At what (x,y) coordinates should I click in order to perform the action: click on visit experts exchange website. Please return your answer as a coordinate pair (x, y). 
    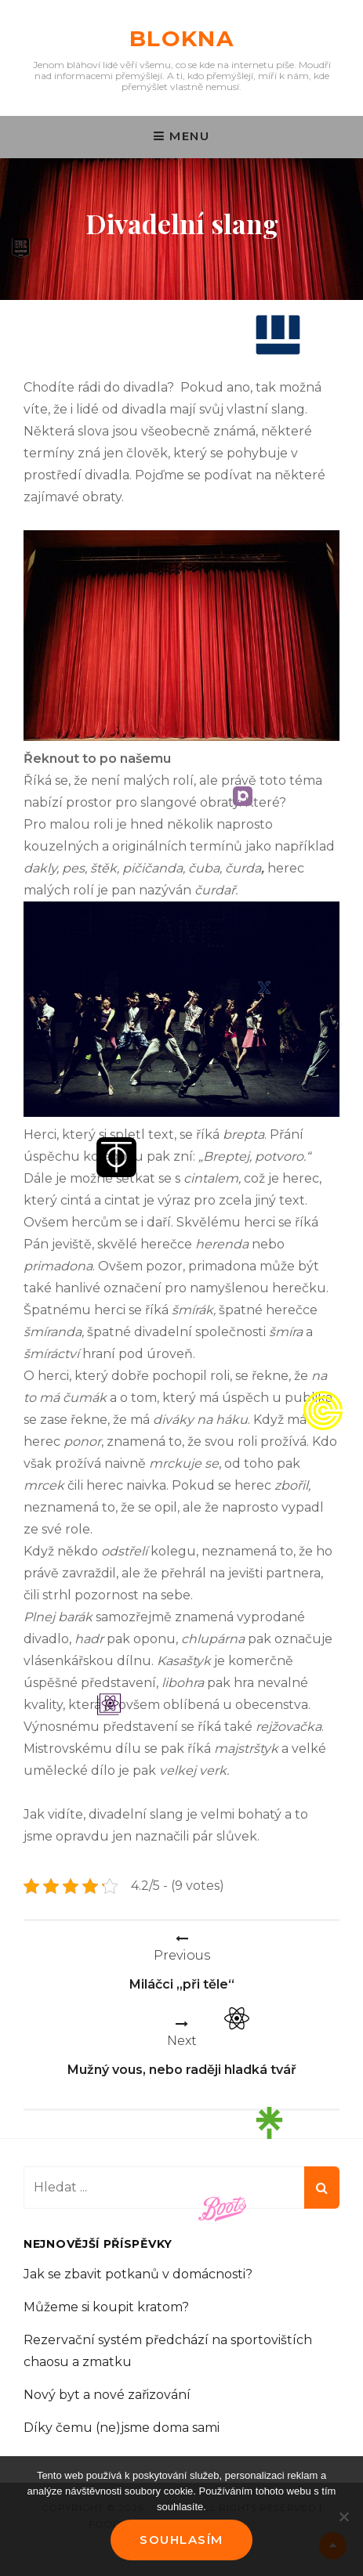
    Looking at the image, I should click on (264, 988).